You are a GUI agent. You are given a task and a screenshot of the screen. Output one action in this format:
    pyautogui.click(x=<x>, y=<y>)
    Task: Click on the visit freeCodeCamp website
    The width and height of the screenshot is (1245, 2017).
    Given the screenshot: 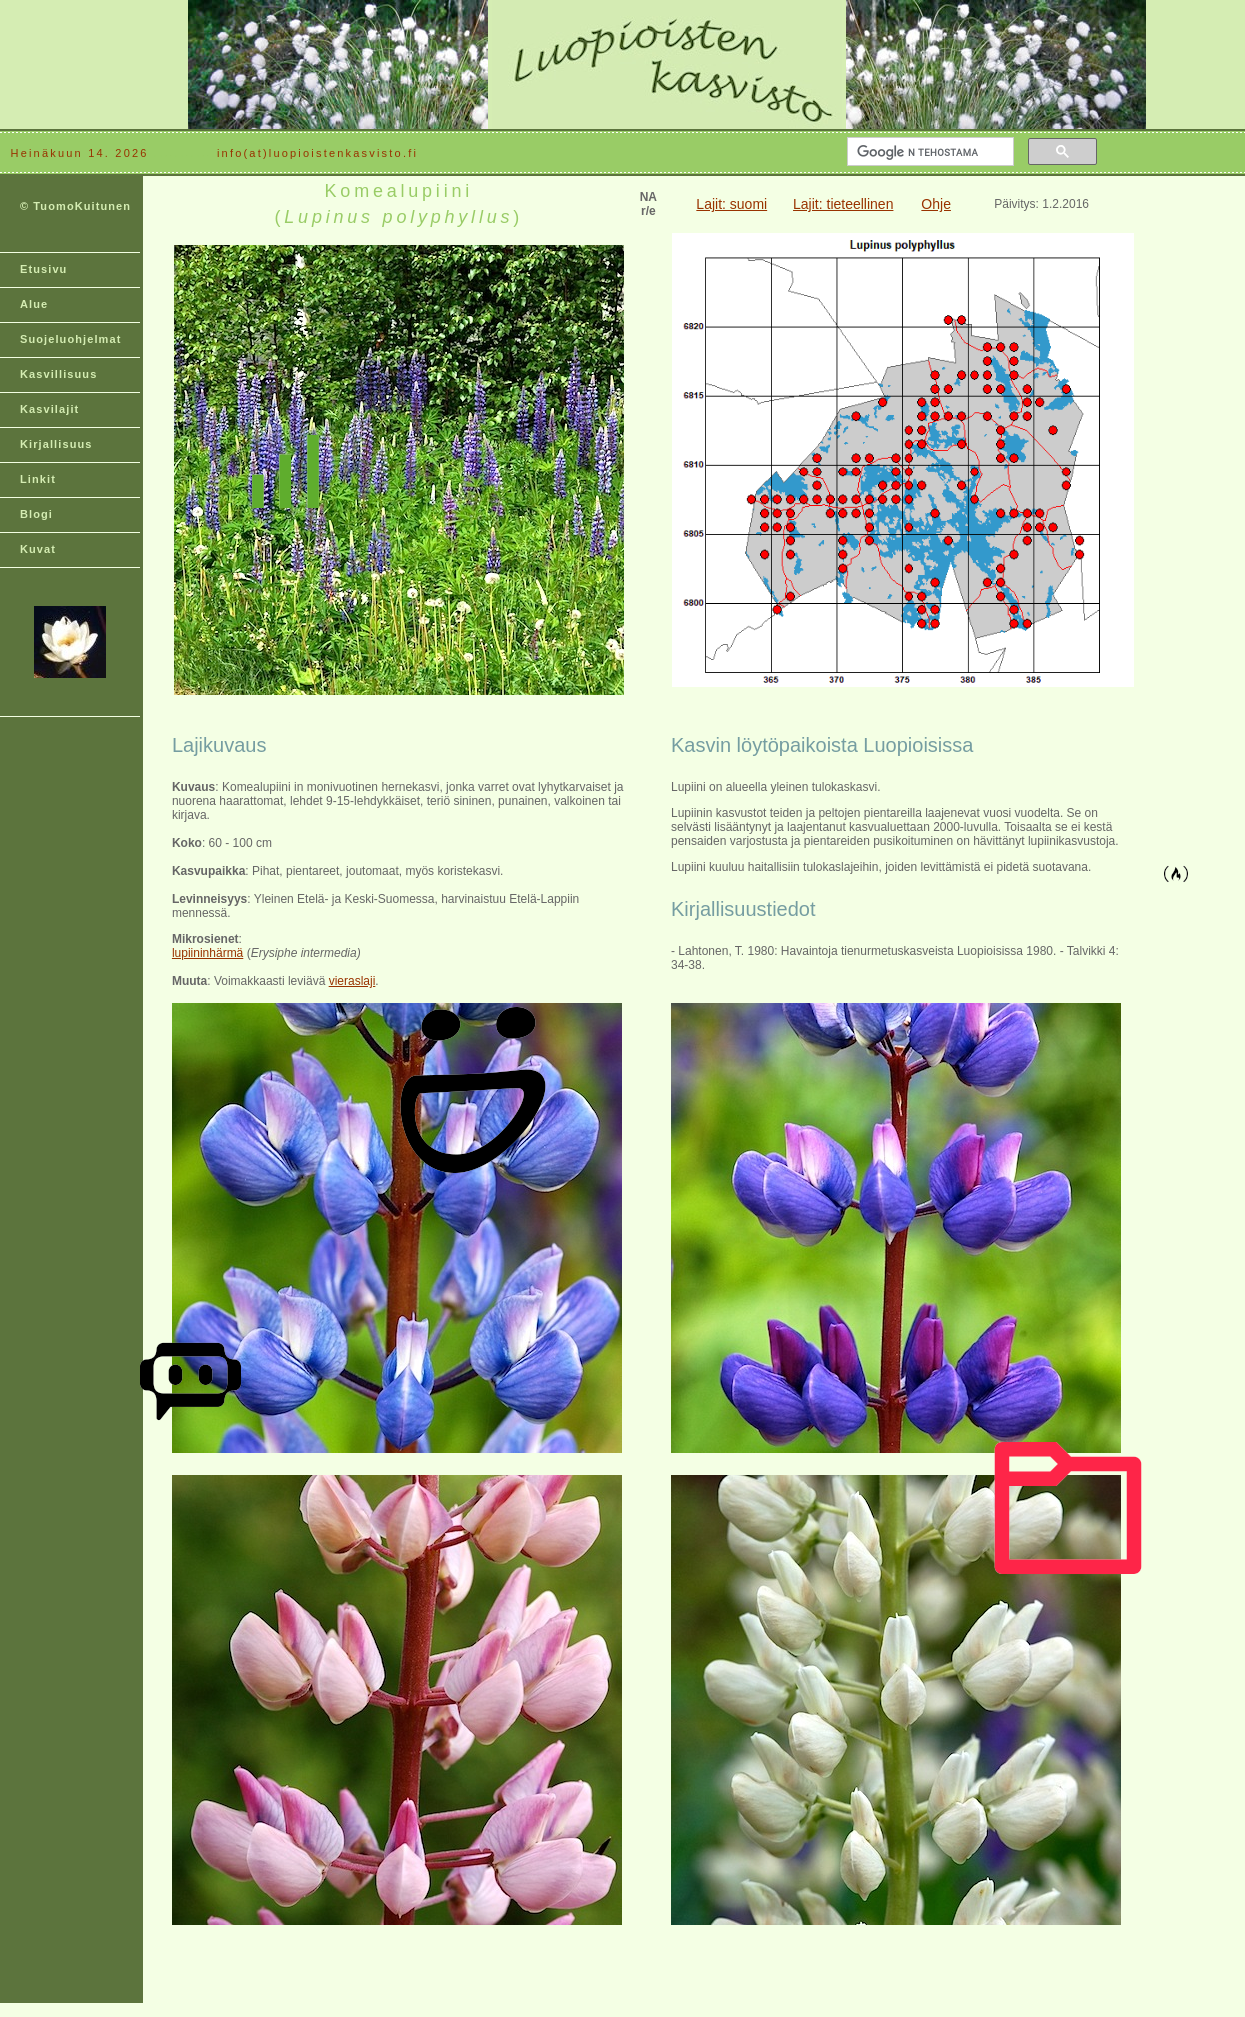 What is the action you would take?
    pyautogui.click(x=1176, y=874)
    